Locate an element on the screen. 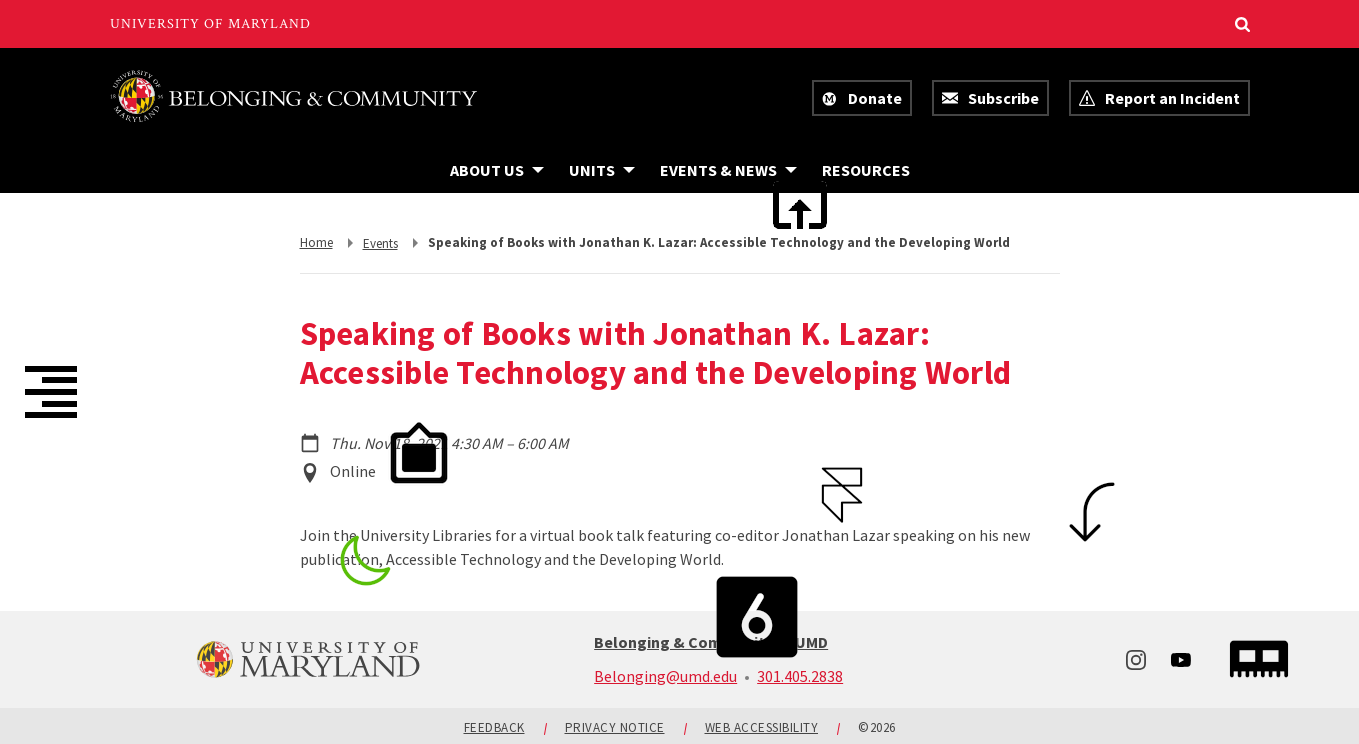 Image resolution: width=1359 pixels, height=744 pixels. align text to the right is located at coordinates (51, 392).